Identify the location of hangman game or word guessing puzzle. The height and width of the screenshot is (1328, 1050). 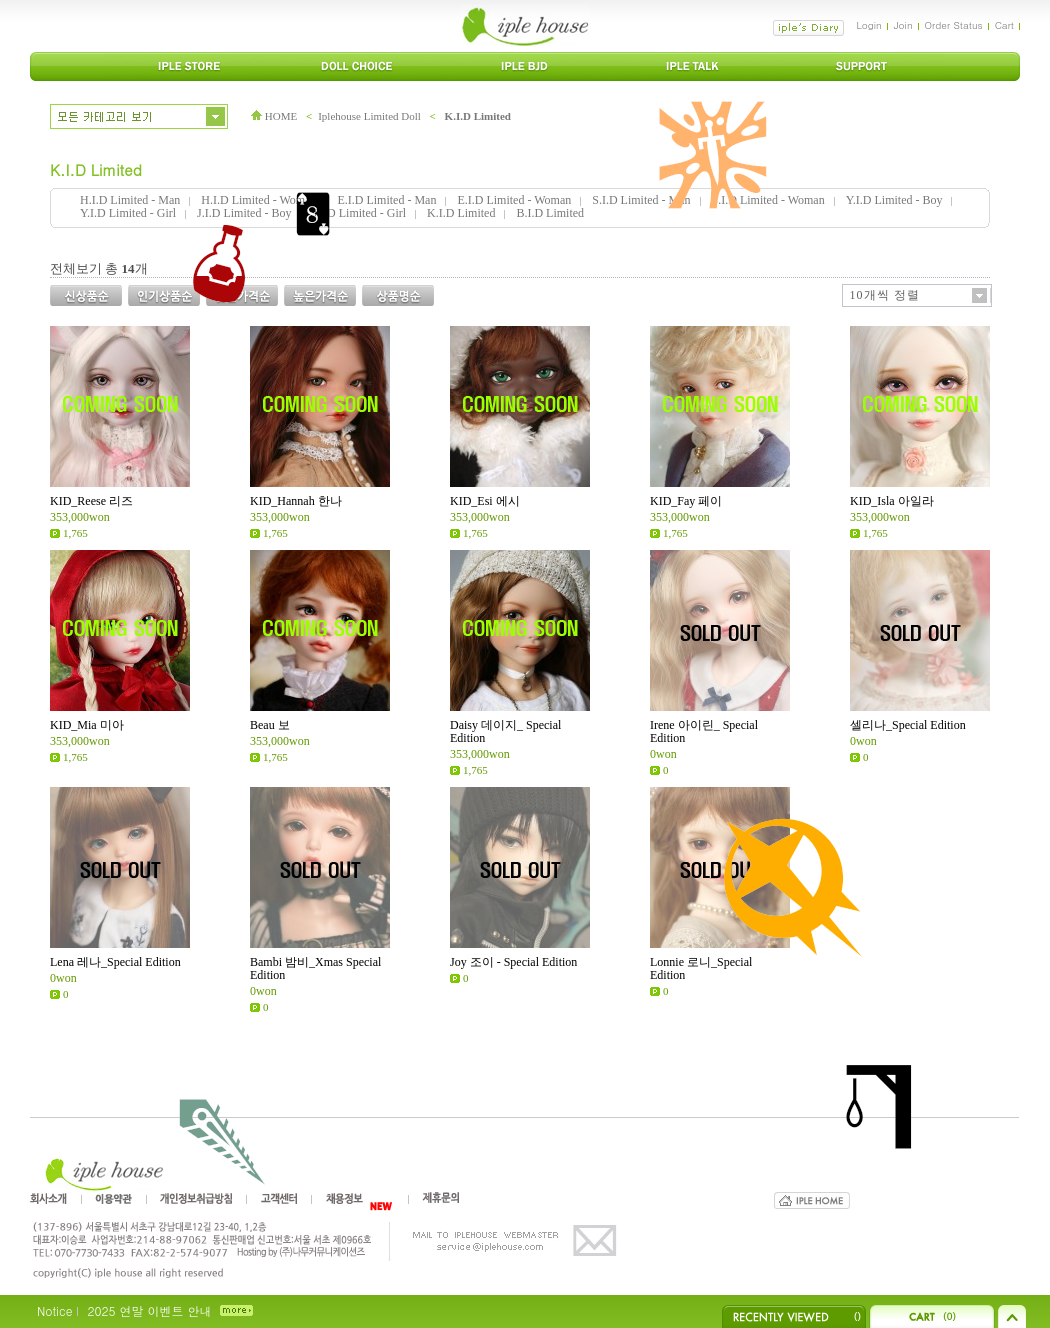
(877, 1106).